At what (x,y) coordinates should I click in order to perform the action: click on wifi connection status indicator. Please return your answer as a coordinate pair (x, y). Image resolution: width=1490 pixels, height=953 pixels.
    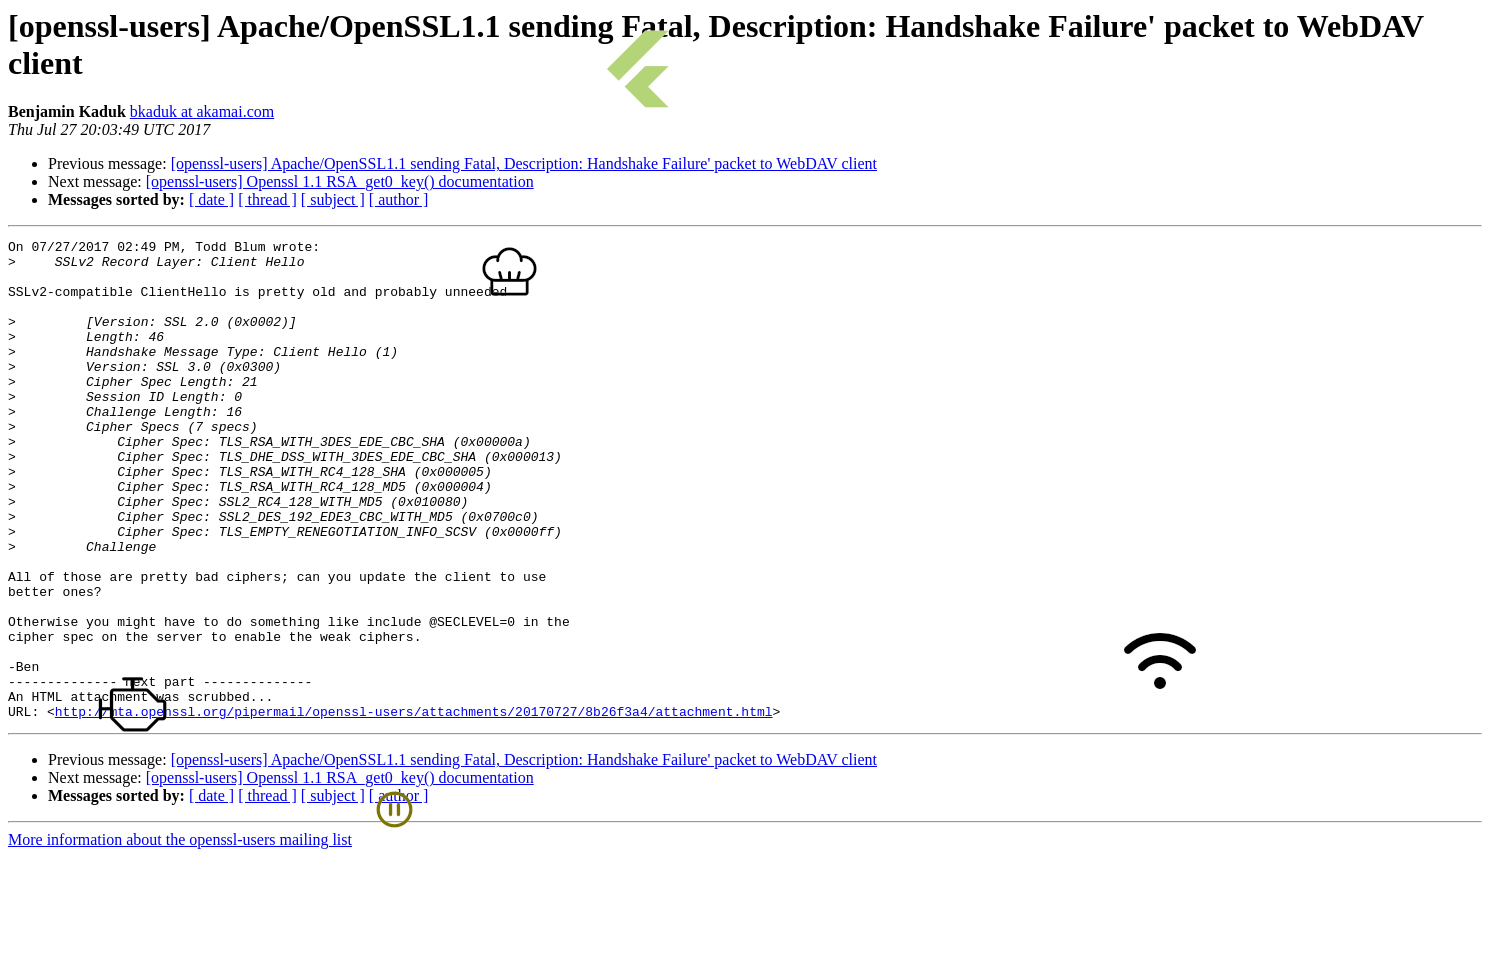
    Looking at the image, I should click on (1160, 661).